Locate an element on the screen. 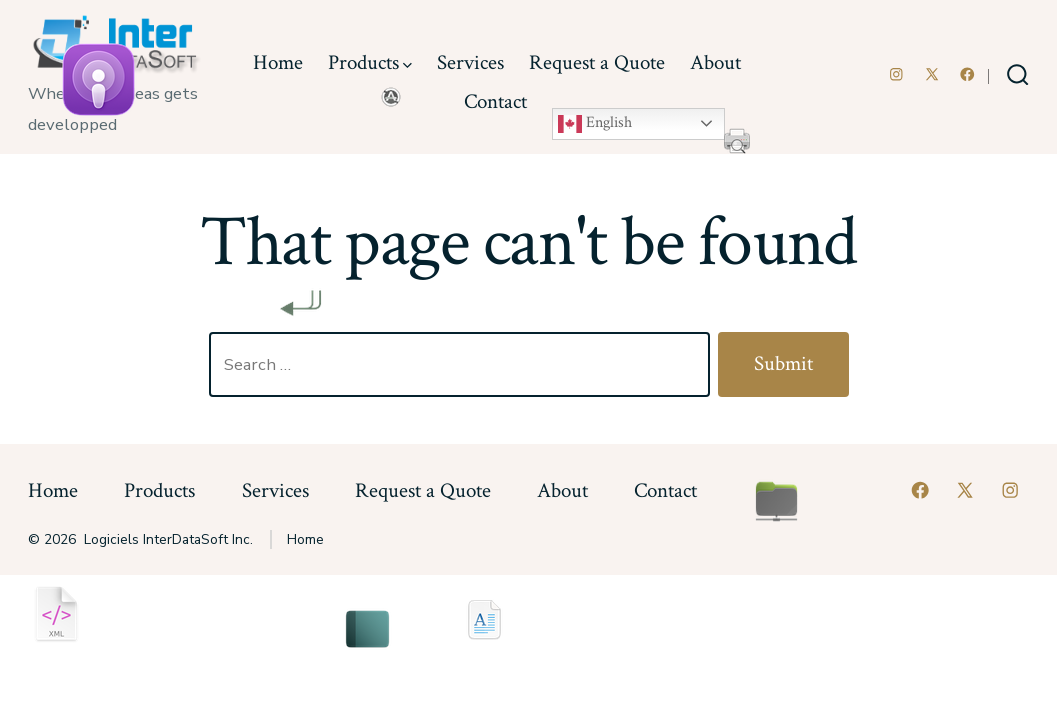  access files stored on a remote server is located at coordinates (776, 500).